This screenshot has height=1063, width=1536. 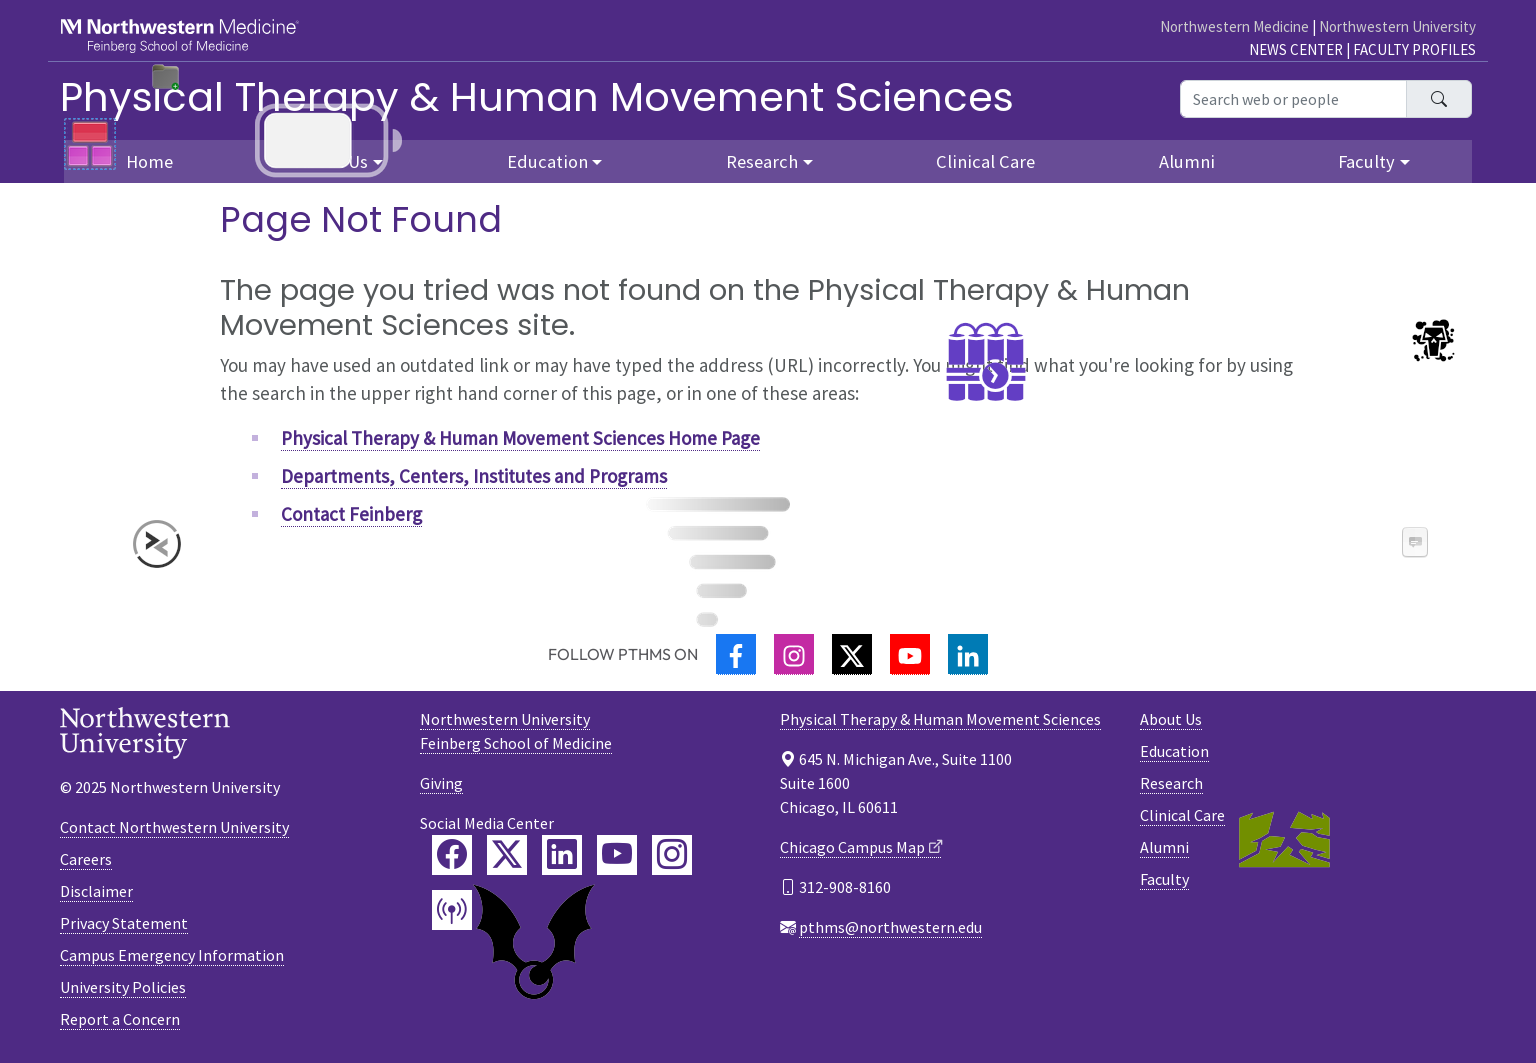 I want to click on microdvd subtitle file, so click(x=1415, y=542).